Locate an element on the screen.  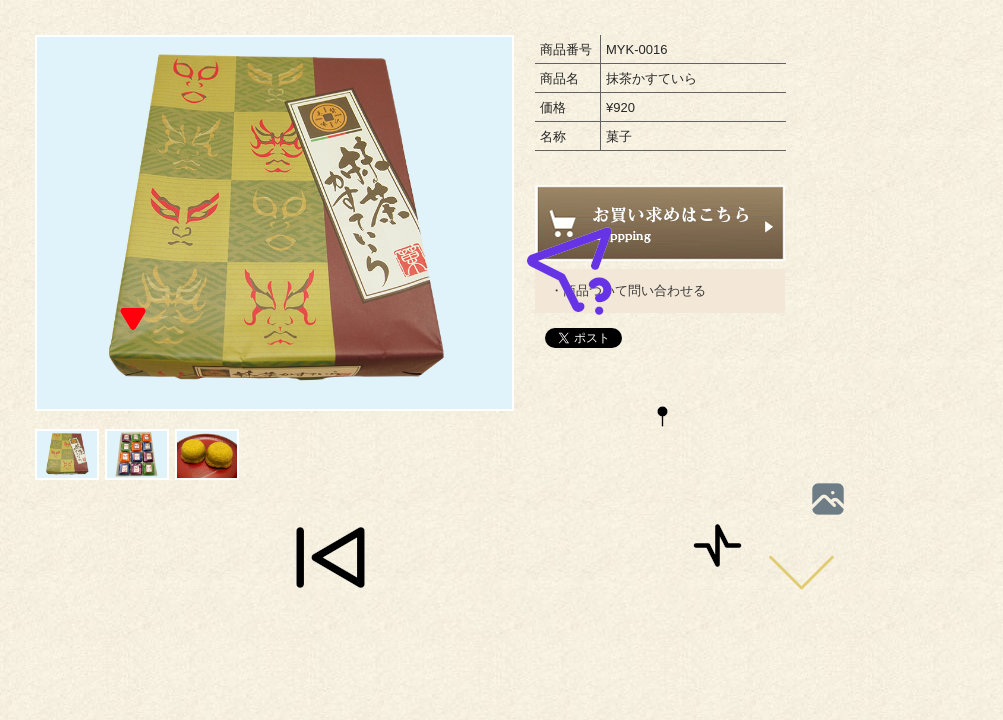
mark a location on the map is located at coordinates (662, 416).